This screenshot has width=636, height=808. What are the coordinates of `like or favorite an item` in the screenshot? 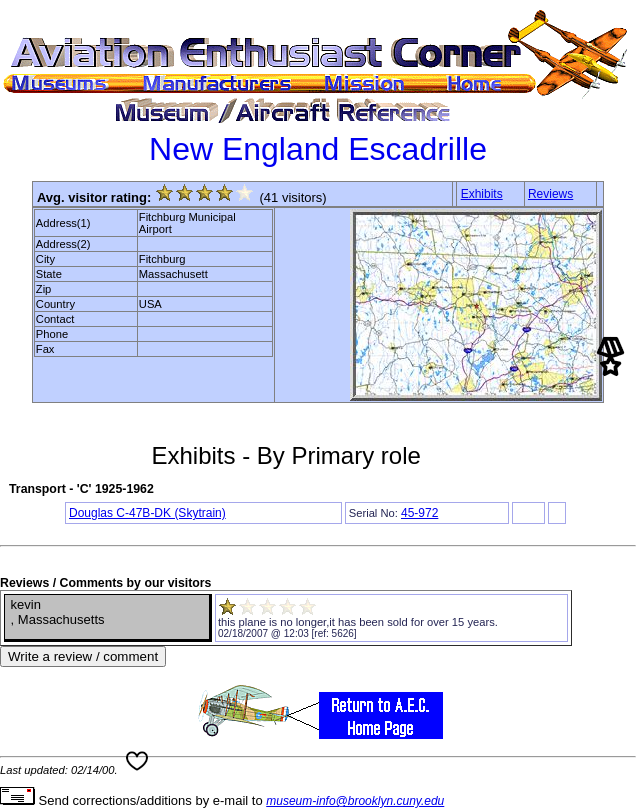 It's located at (137, 761).